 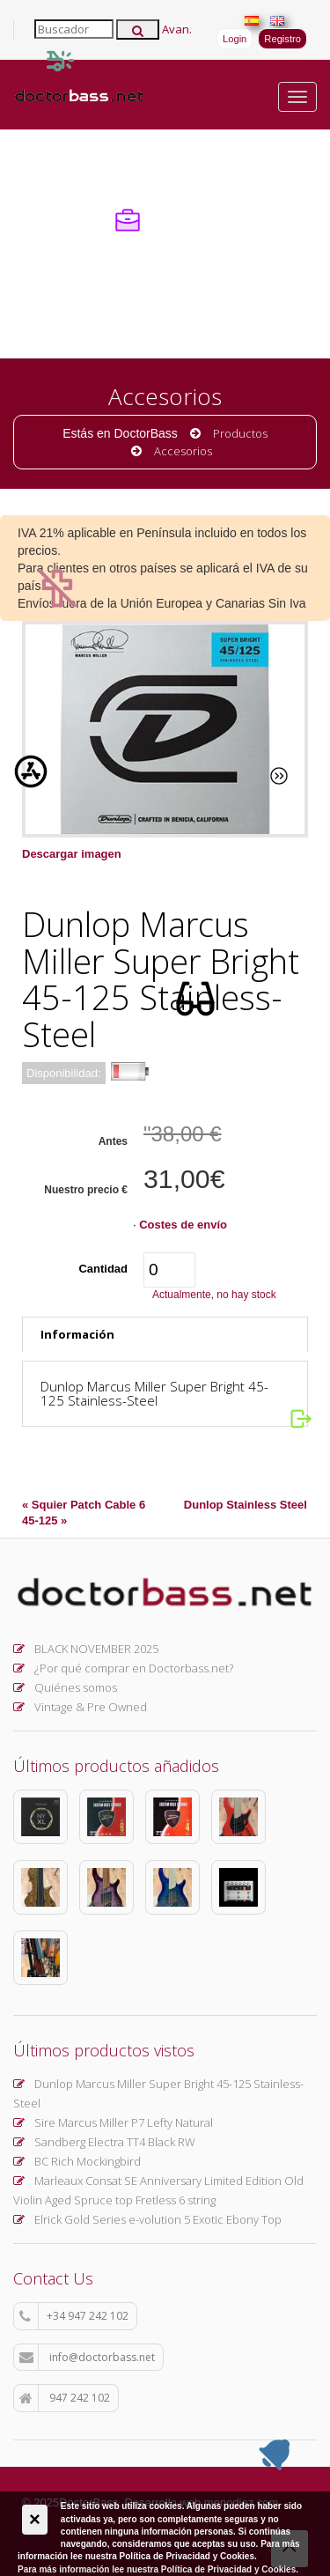 I want to click on download apps from the app store, so click(x=31, y=771).